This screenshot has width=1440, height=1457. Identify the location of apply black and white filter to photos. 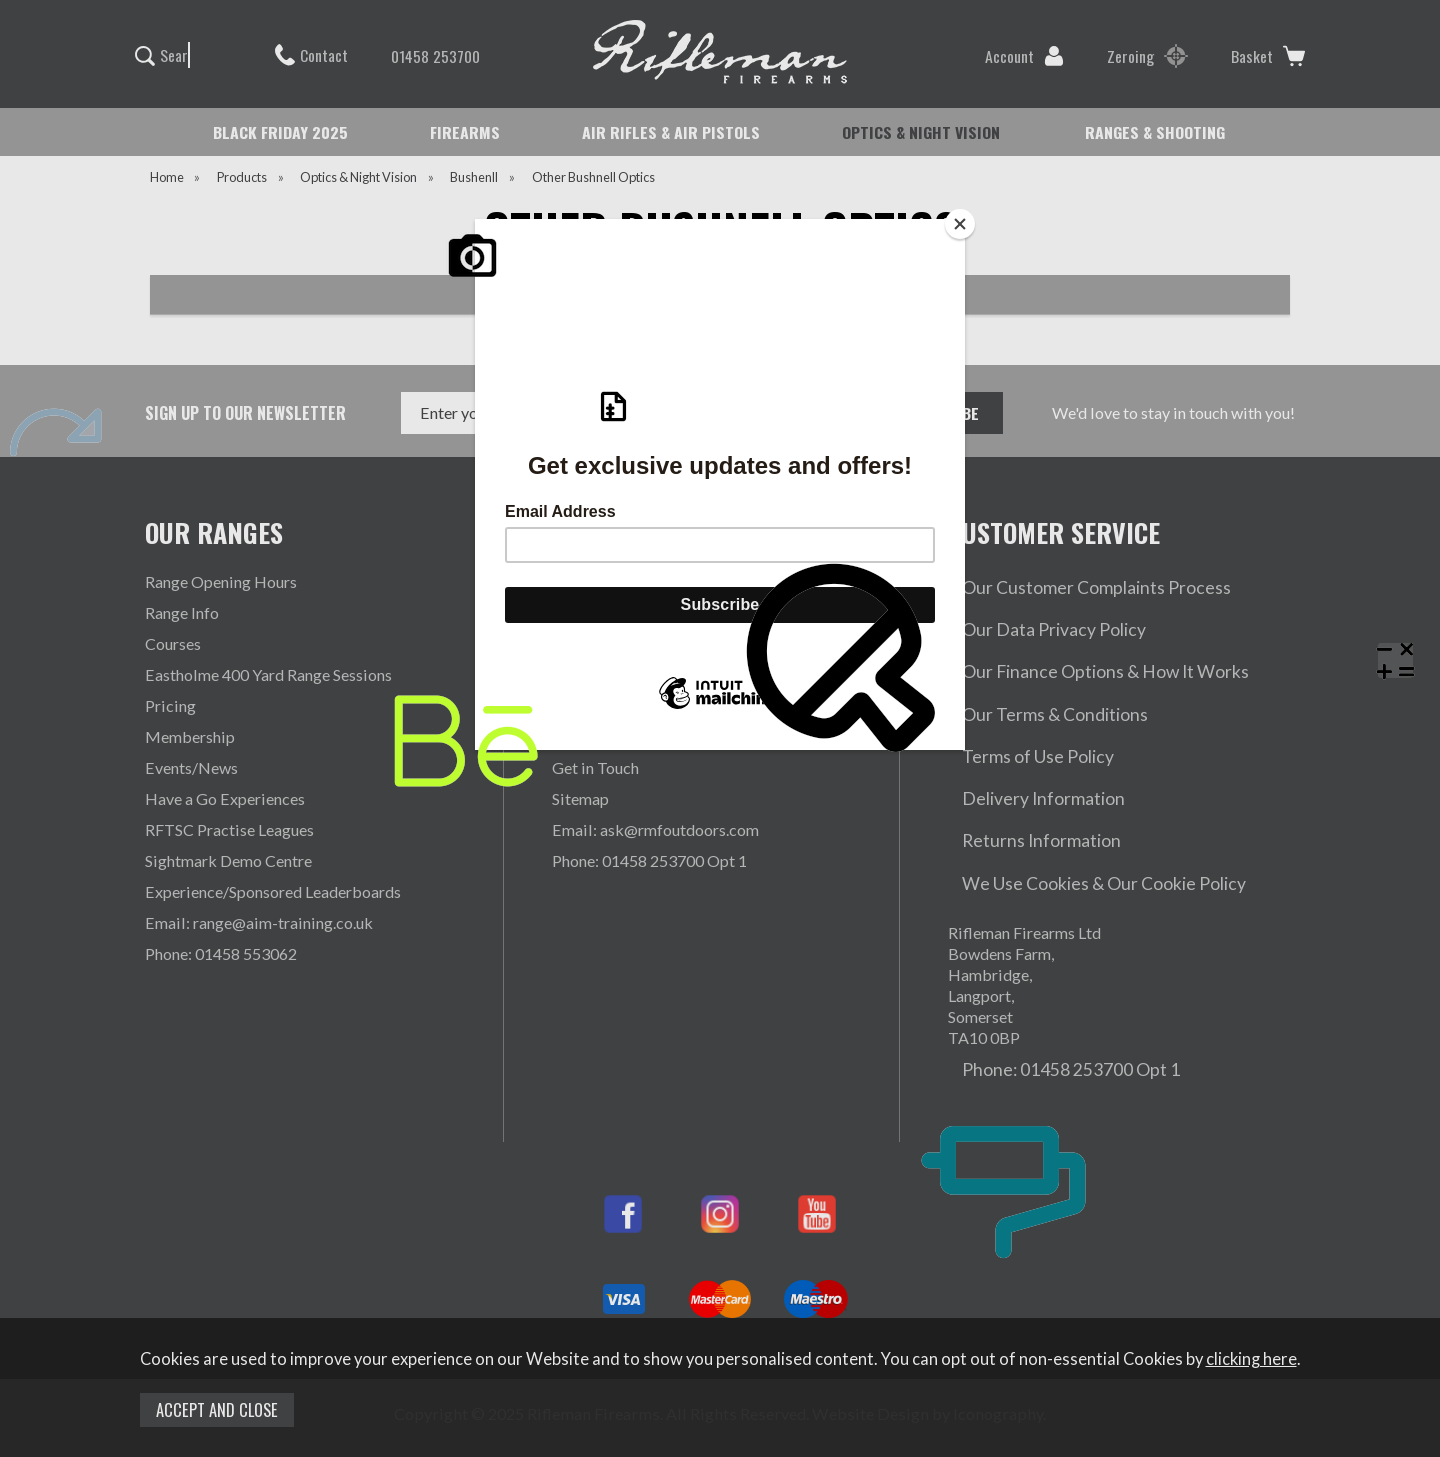
(472, 255).